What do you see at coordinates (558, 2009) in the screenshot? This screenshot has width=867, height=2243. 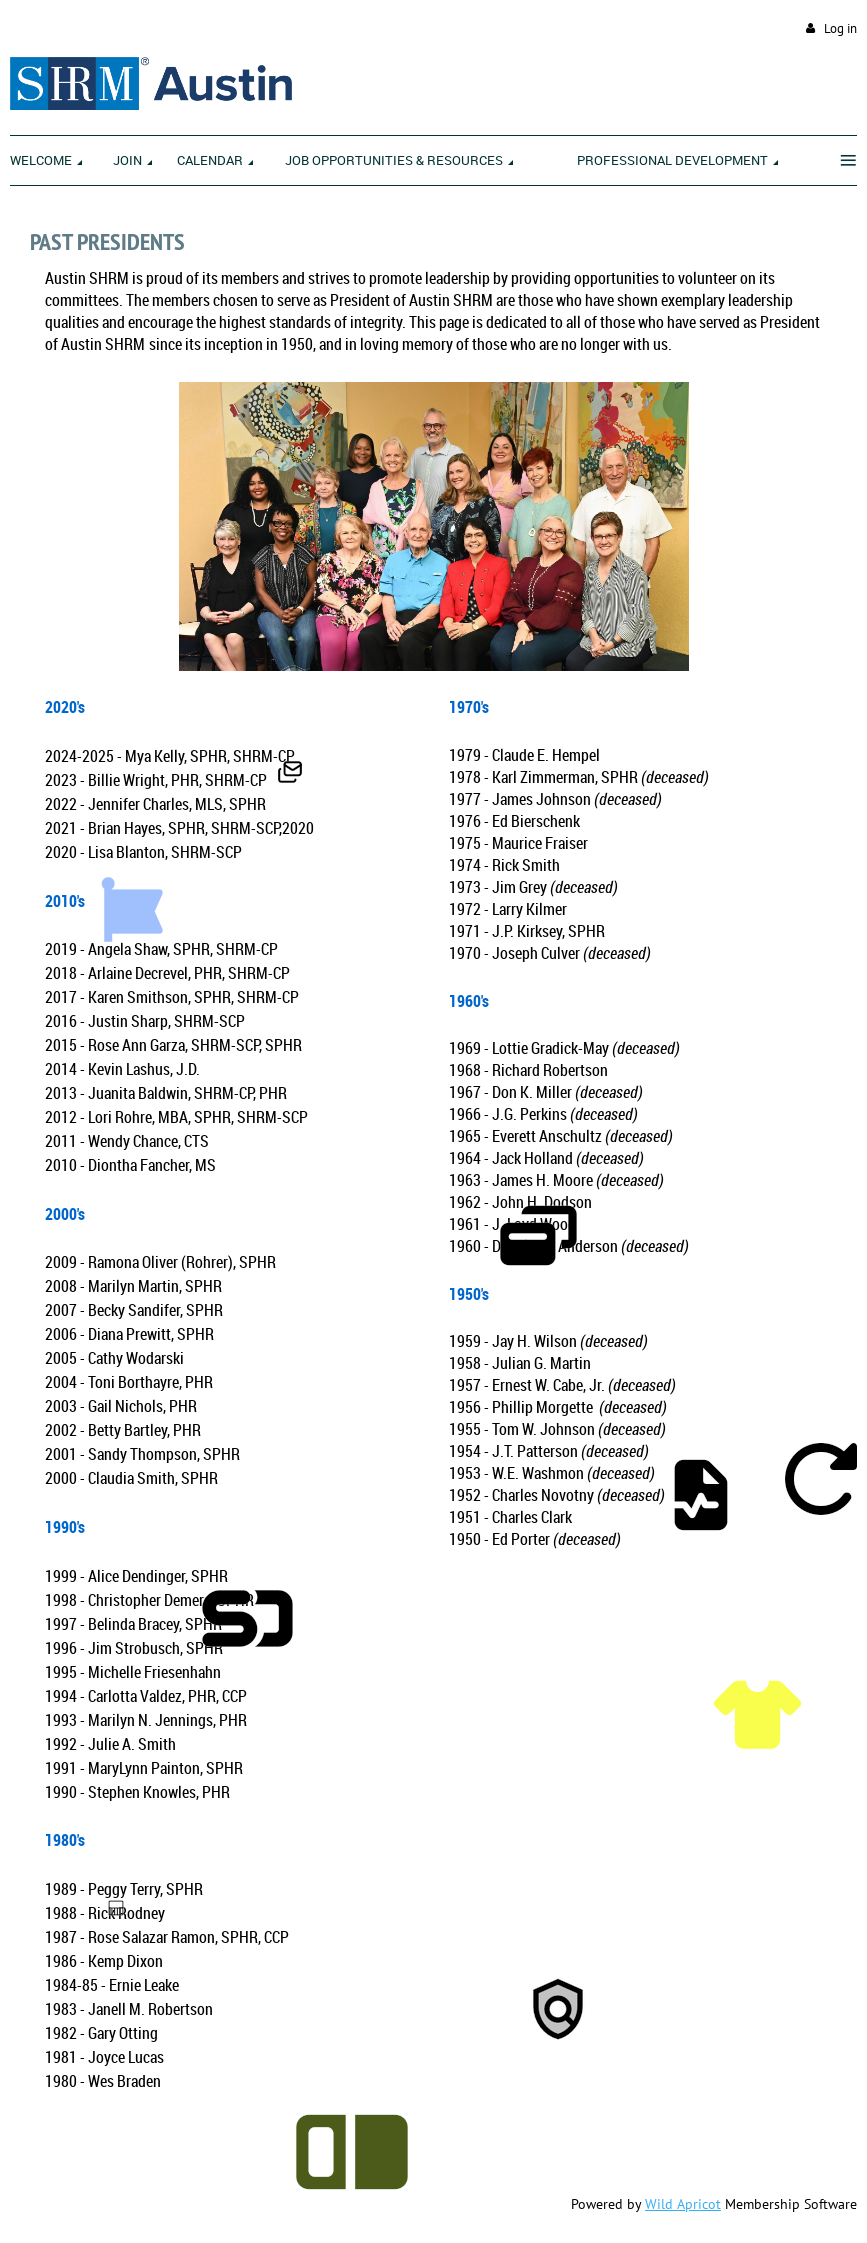 I see `view privacy policy or terms` at bounding box center [558, 2009].